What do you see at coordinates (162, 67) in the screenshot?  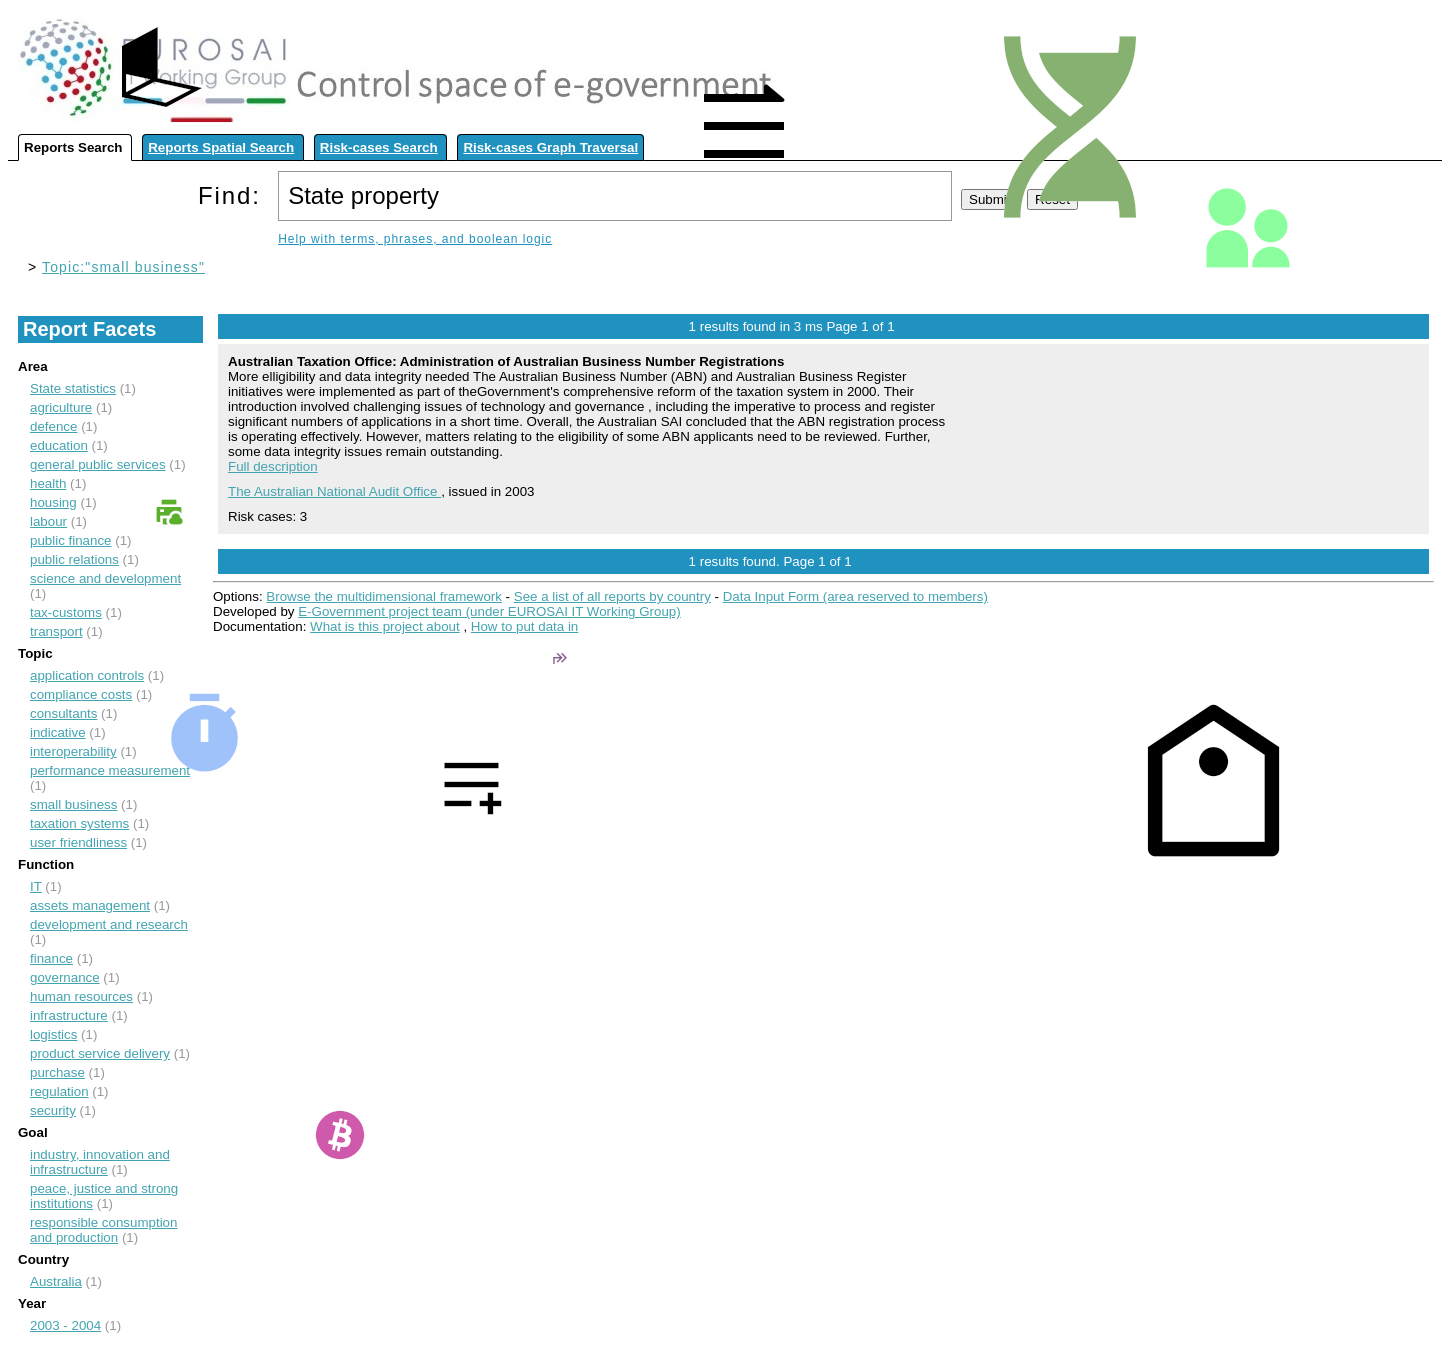 I see `visit nexon's website or services` at bounding box center [162, 67].